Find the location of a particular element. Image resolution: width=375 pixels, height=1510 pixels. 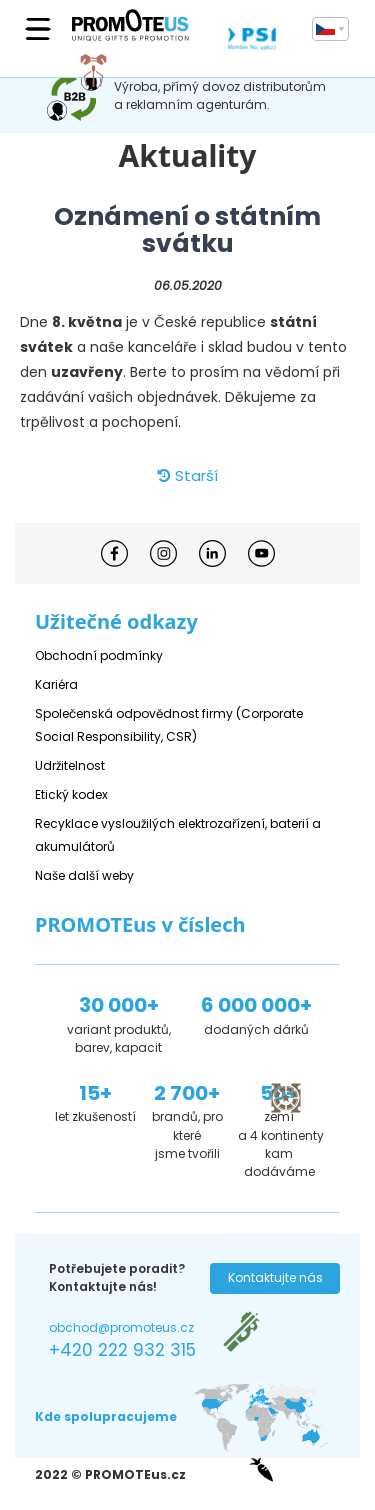

imperial faction or empire team selector is located at coordinates (286, 1098).